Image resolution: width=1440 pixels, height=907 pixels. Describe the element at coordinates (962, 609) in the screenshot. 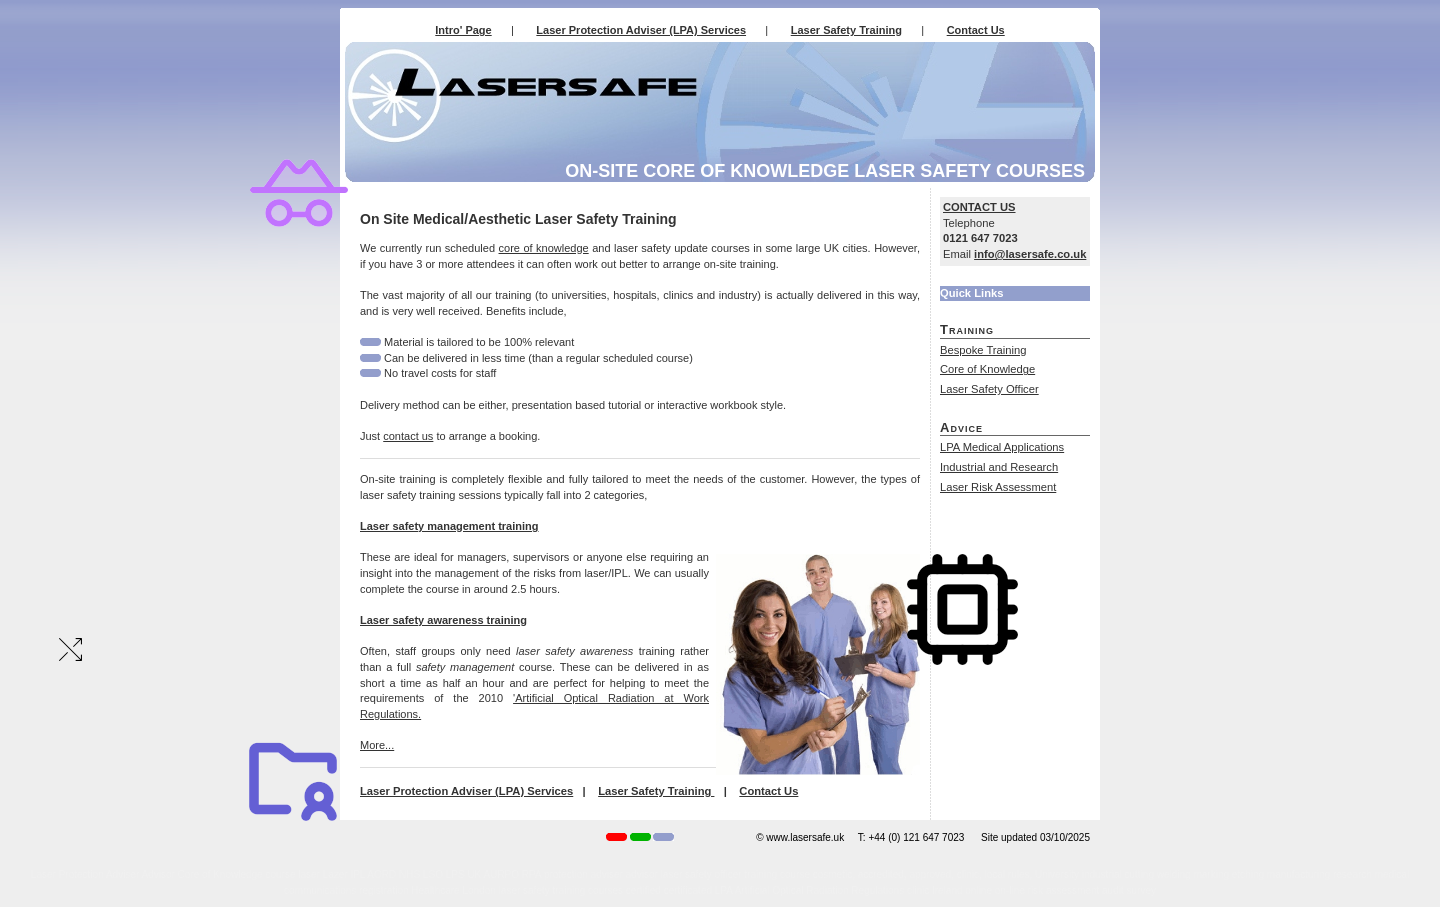

I see `view system performance and processor information` at that location.